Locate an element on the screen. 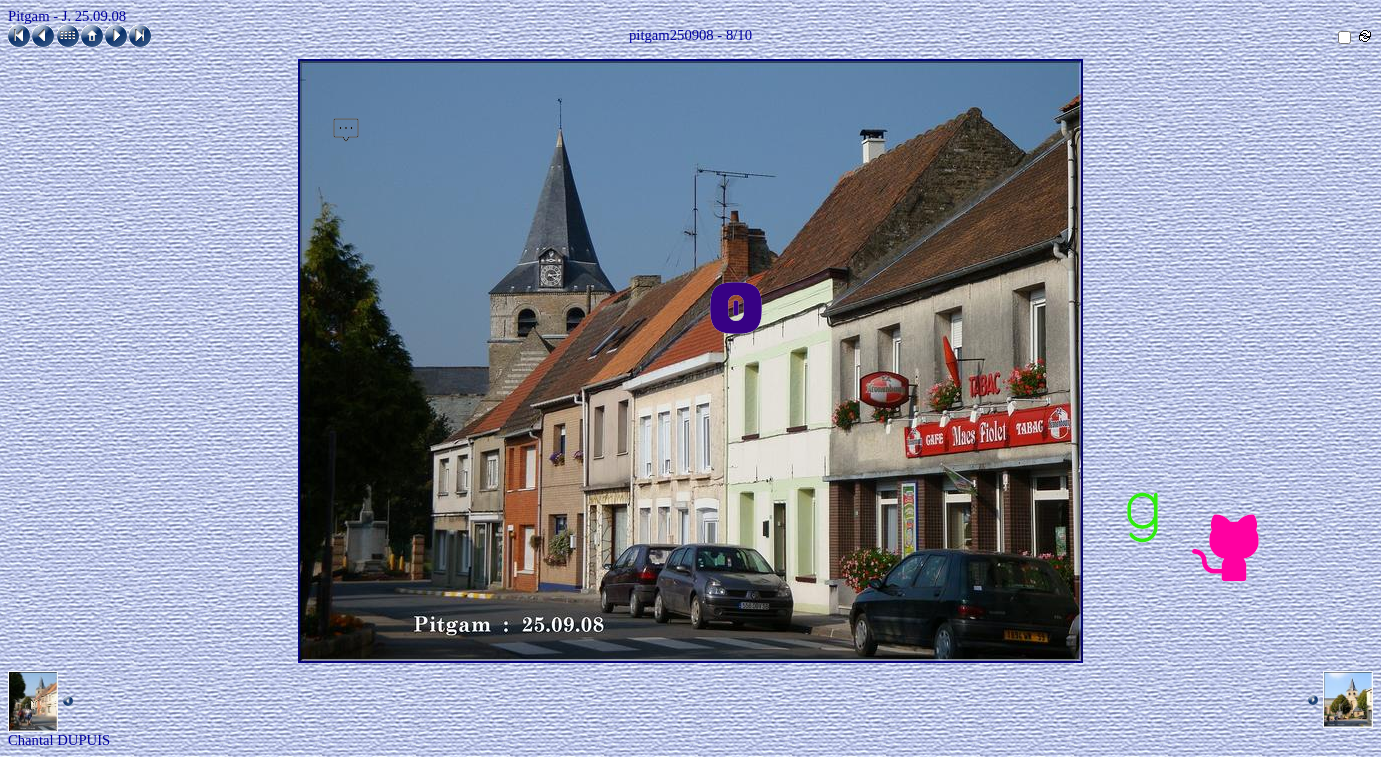 The image size is (1381, 757). visit github repository is located at coordinates (1231, 546).